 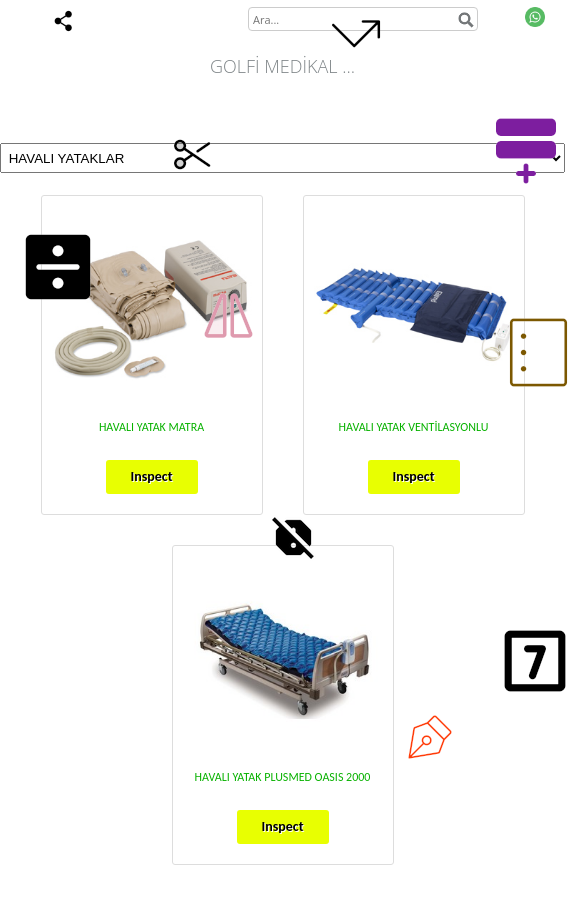 What do you see at coordinates (228, 317) in the screenshot?
I see `flip image horizontally` at bounding box center [228, 317].